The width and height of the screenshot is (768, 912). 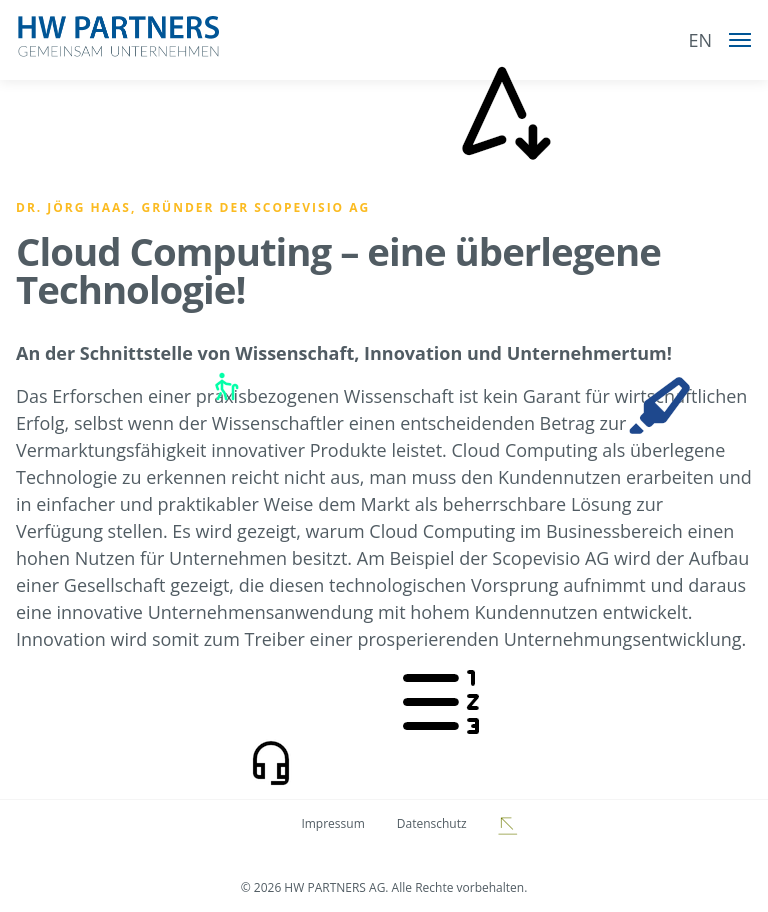 I want to click on navigate to the top-left or home position, so click(x=507, y=826).